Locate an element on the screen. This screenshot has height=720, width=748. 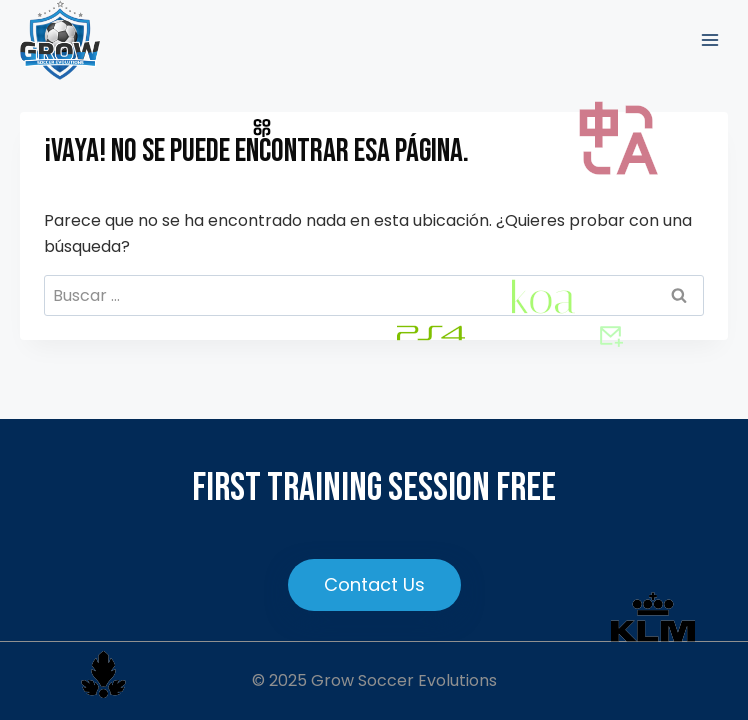
co-op brand logo is located at coordinates (262, 128).